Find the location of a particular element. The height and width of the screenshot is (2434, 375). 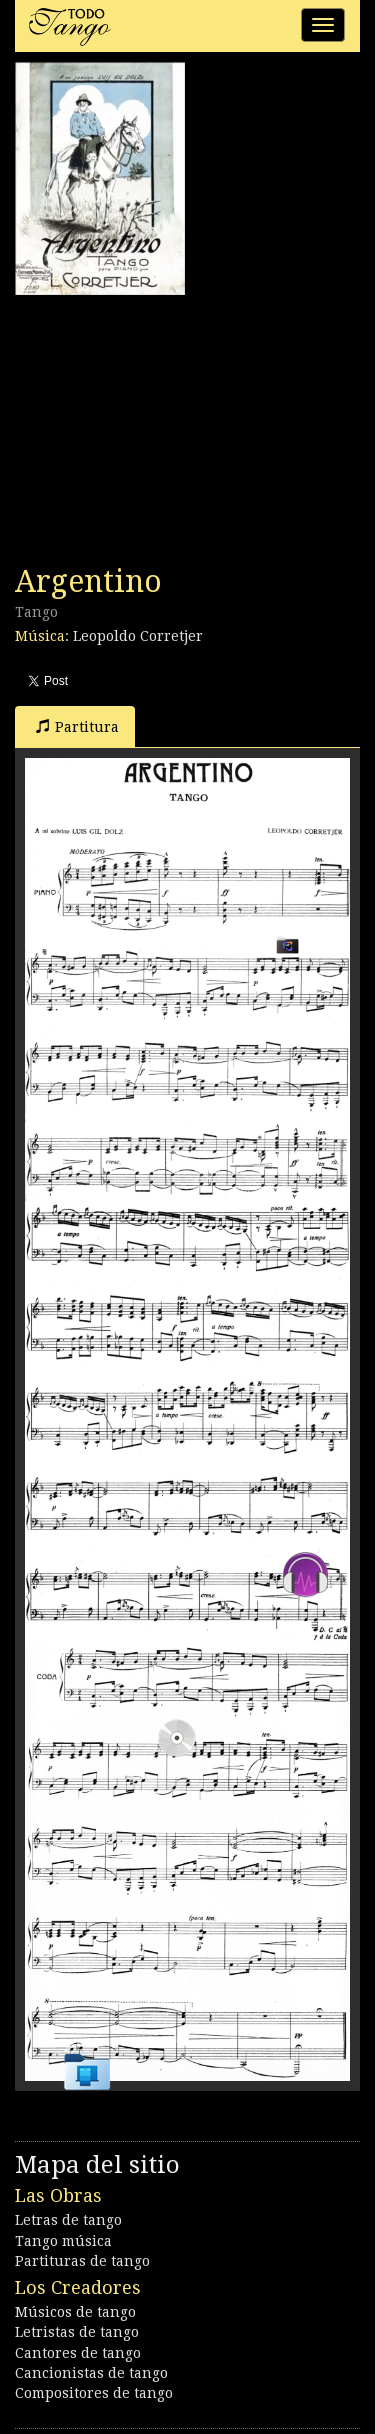

audio output device connected is located at coordinates (305, 1574).